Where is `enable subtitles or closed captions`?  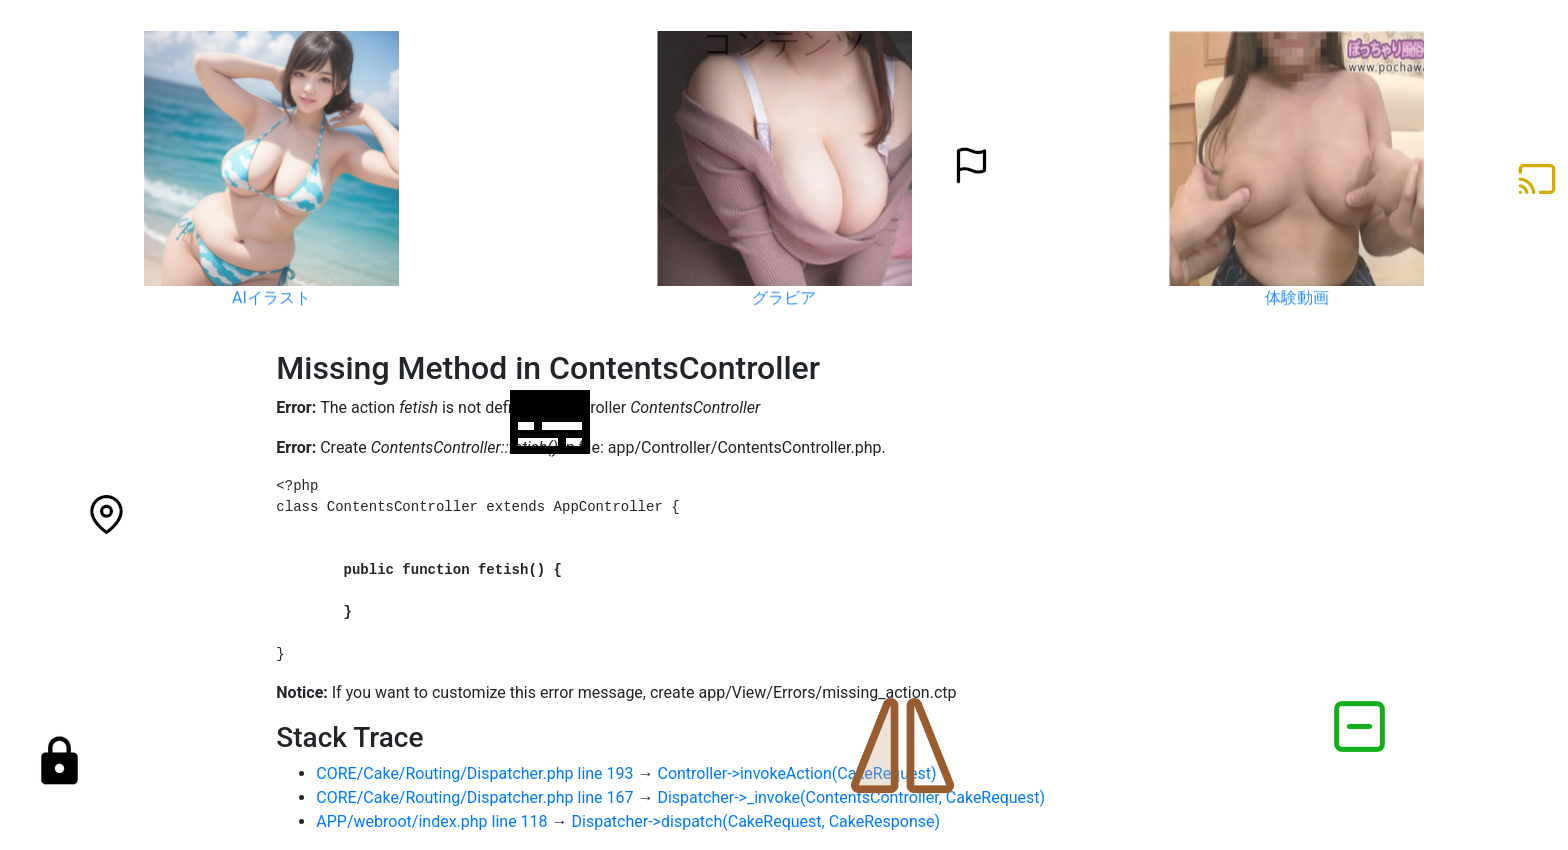
enable subtitles or closed captions is located at coordinates (550, 422).